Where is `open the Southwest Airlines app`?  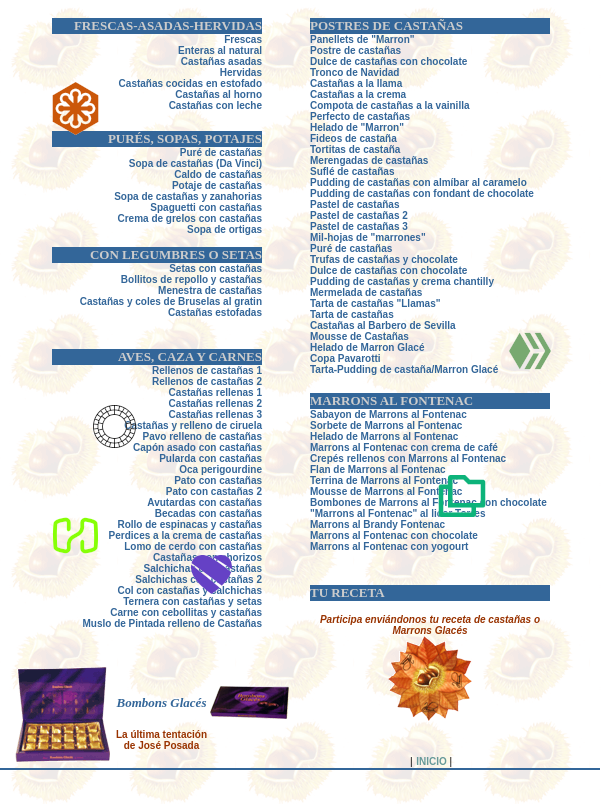 open the Southwest Airlines app is located at coordinates (211, 574).